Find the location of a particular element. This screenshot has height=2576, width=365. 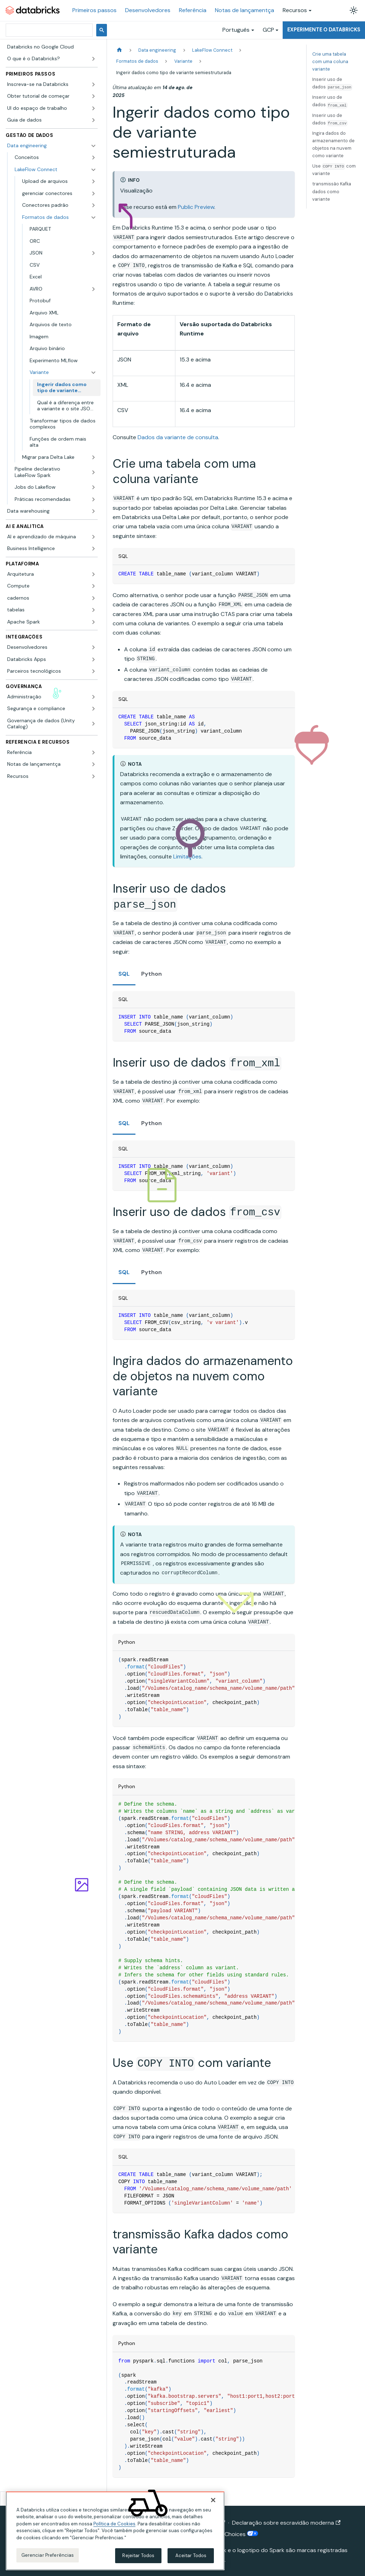

select moped or scooter delivery option is located at coordinates (148, 2504).